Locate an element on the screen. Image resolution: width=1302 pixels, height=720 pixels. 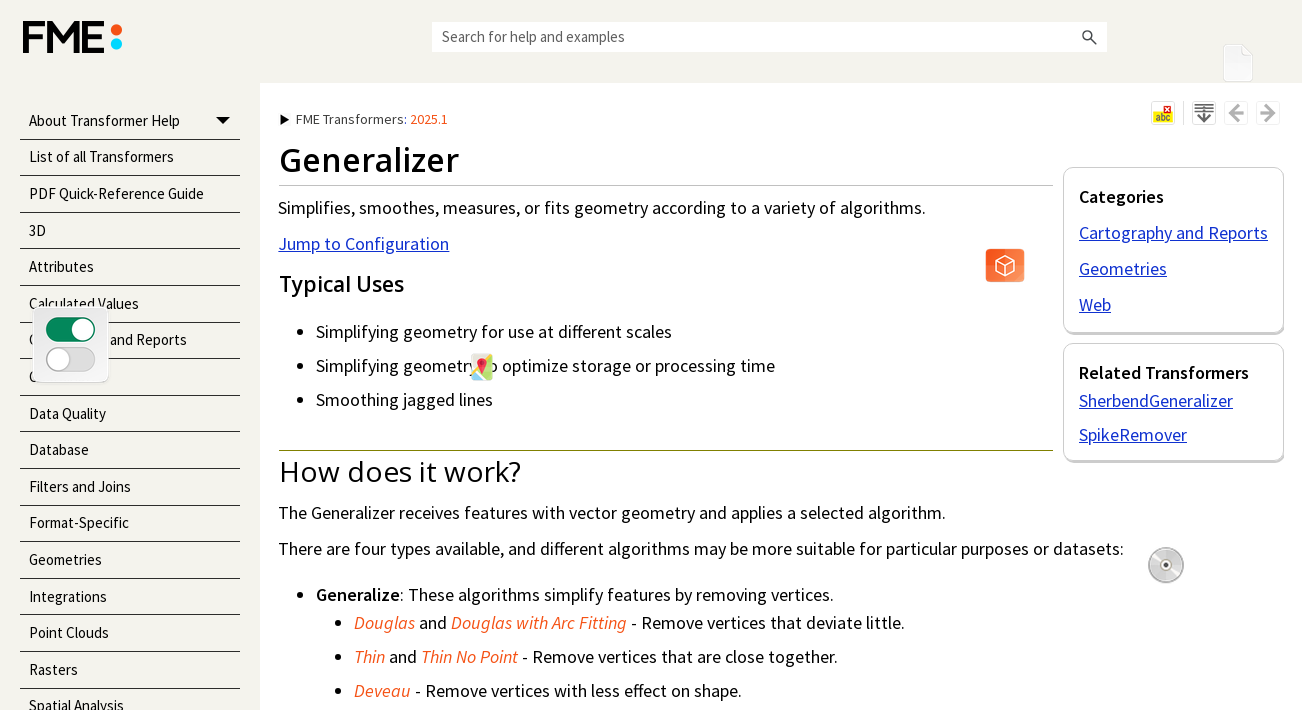
a google earth KML geographic data file is located at coordinates (482, 367).